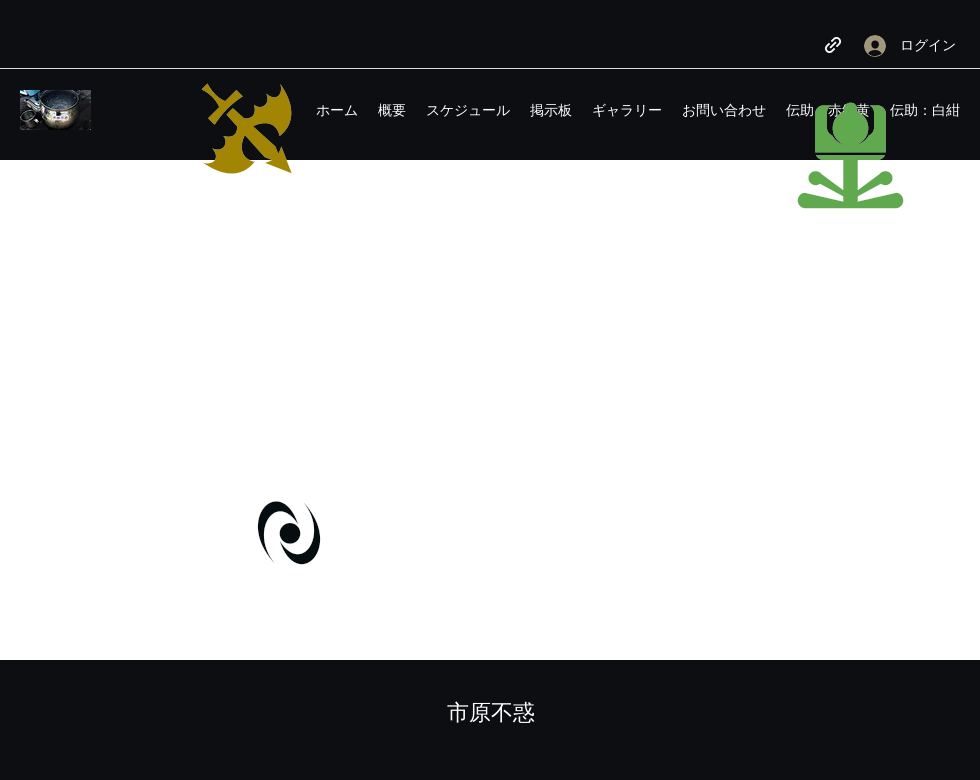 The image size is (980, 780). What do you see at coordinates (288, 533) in the screenshot?
I see `activate focus or concentration mode` at bounding box center [288, 533].